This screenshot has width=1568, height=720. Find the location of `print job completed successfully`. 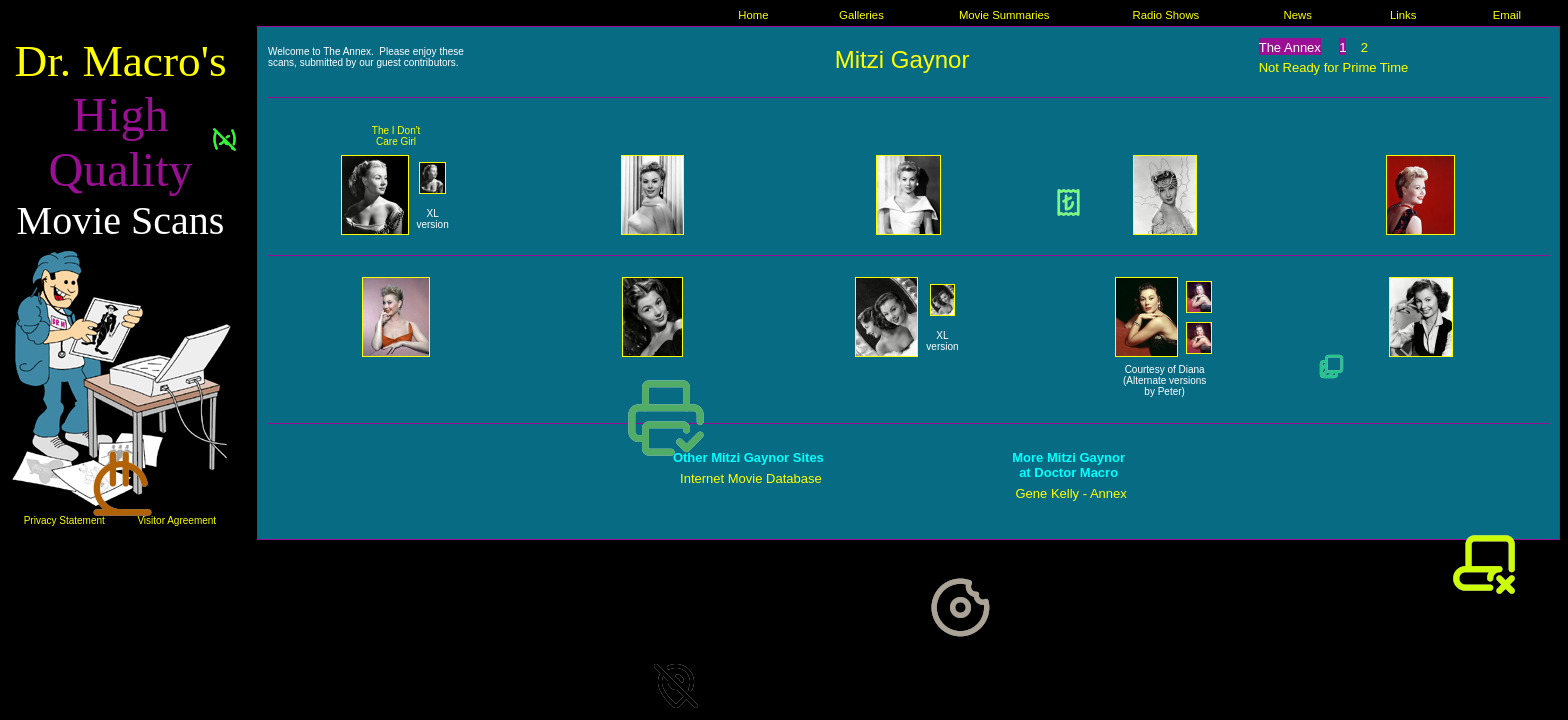

print job completed successfully is located at coordinates (666, 418).